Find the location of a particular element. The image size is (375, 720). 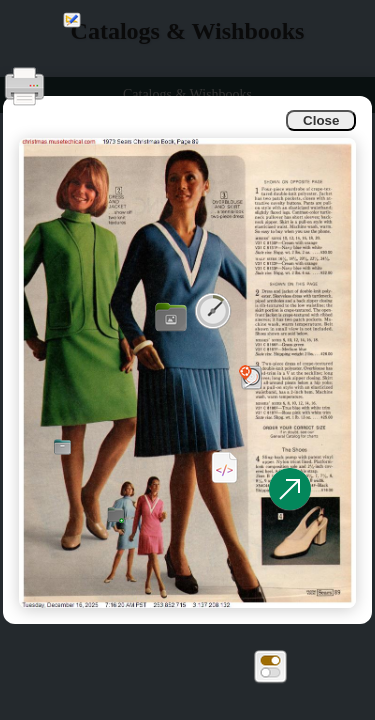

indicates a symbolic link or shortcut to another file is located at coordinates (290, 489).